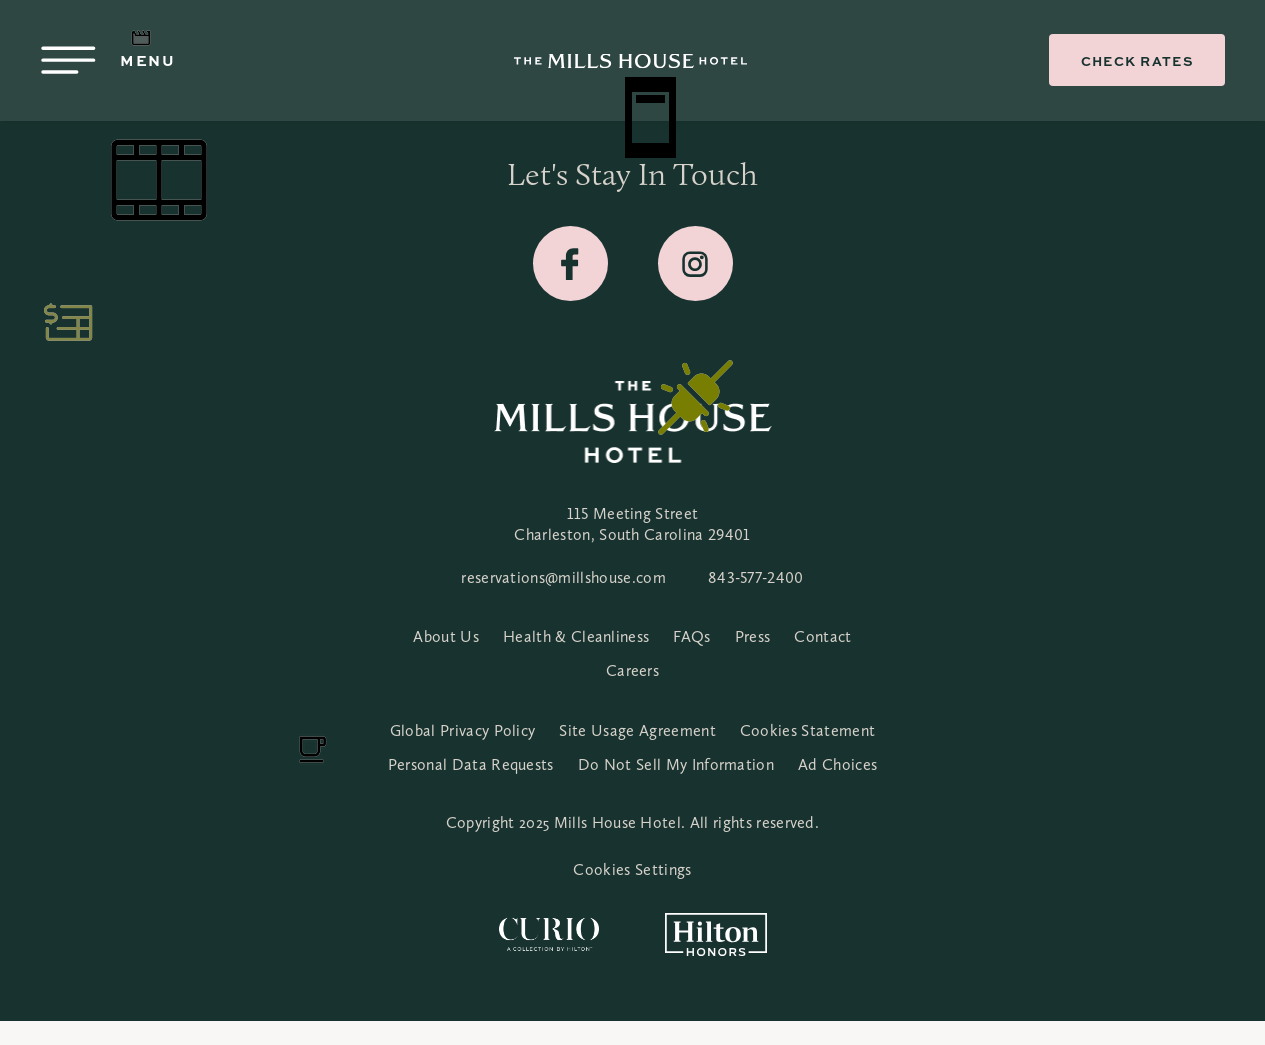  Describe the element at coordinates (695, 397) in the screenshot. I see `indicates an active connection or paired devices` at that location.